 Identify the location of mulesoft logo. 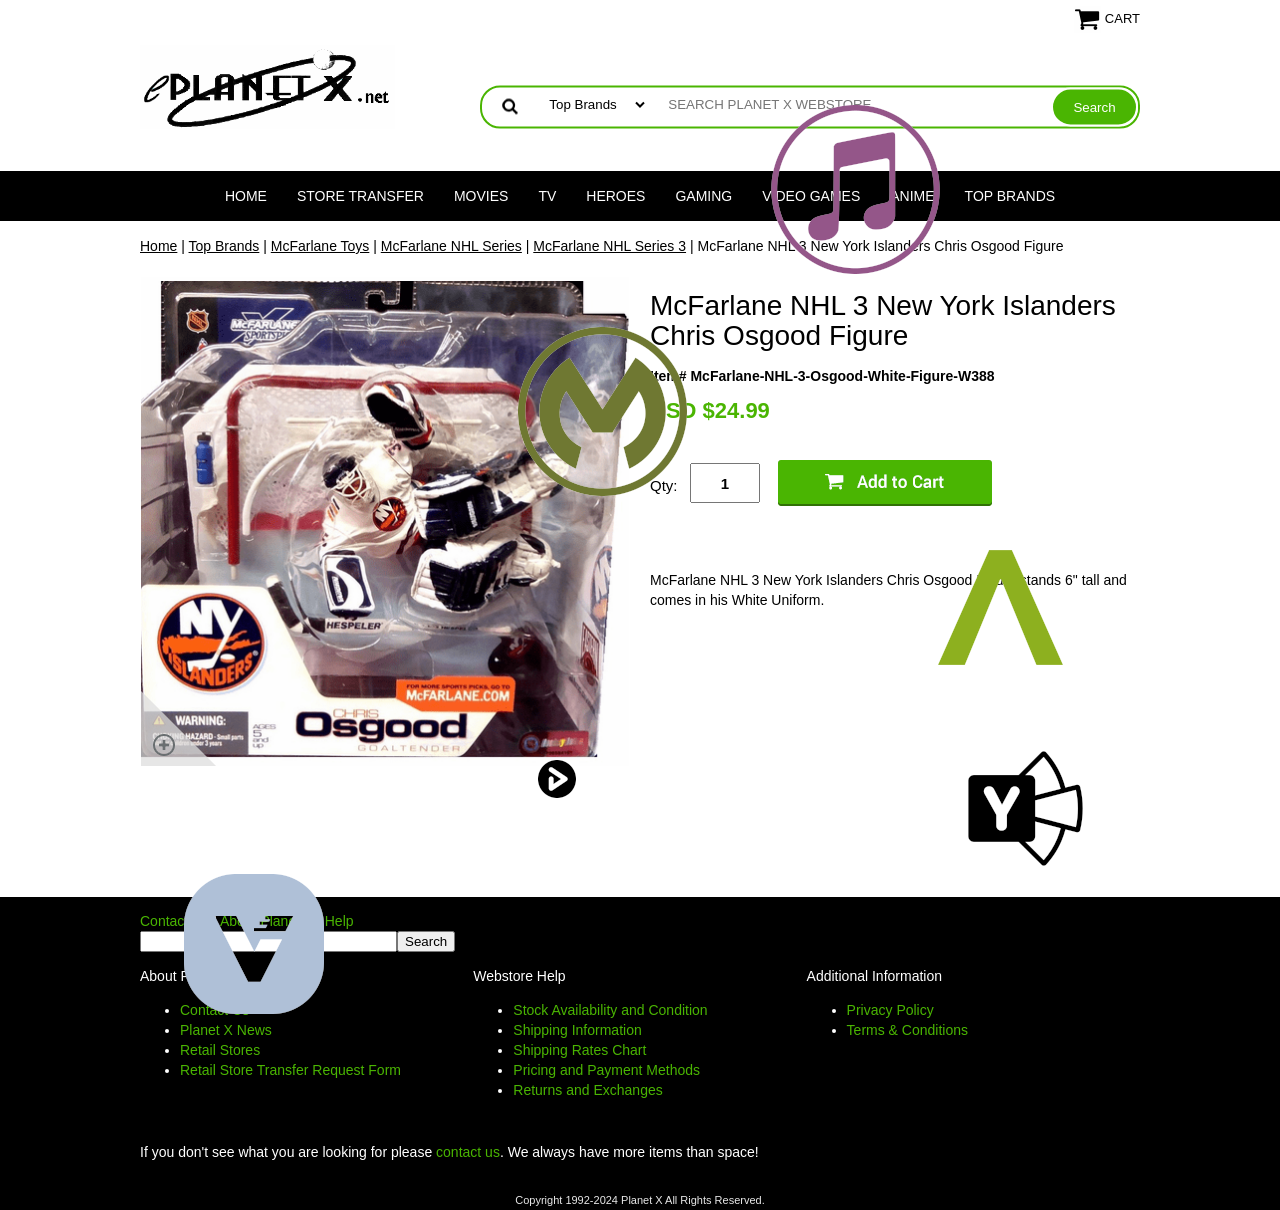
(602, 411).